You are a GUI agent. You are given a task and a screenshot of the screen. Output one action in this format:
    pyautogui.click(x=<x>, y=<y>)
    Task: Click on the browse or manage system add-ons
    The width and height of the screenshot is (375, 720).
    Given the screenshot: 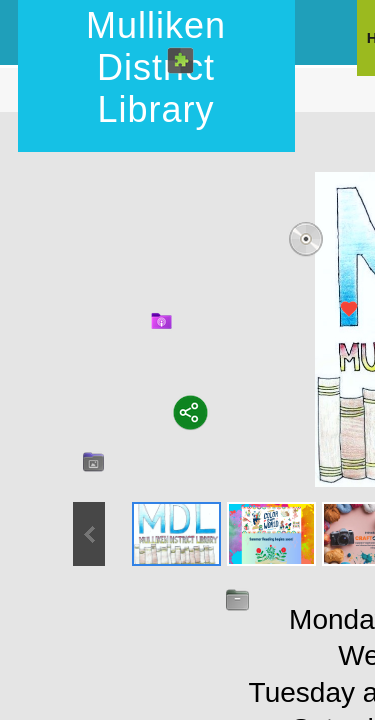 What is the action you would take?
    pyautogui.click(x=180, y=60)
    